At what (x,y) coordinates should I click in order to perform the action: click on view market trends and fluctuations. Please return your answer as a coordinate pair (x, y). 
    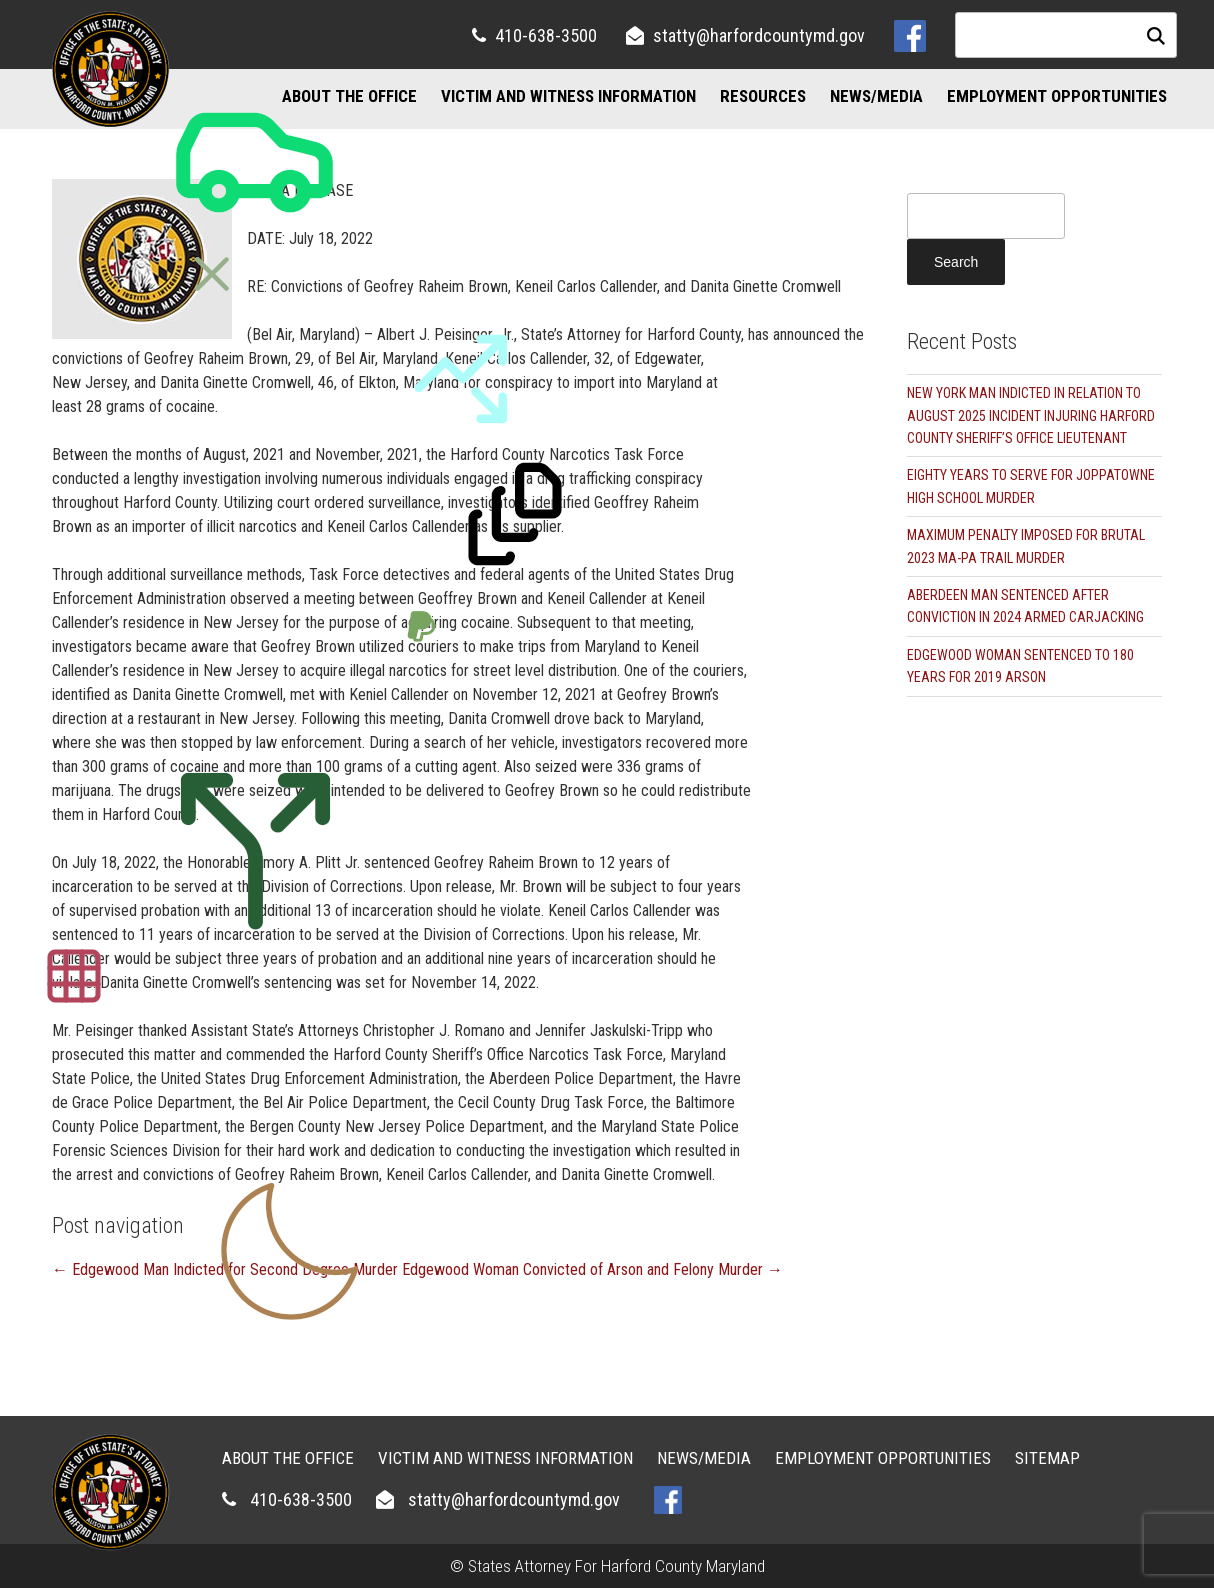
    Looking at the image, I should click on (463, 379).